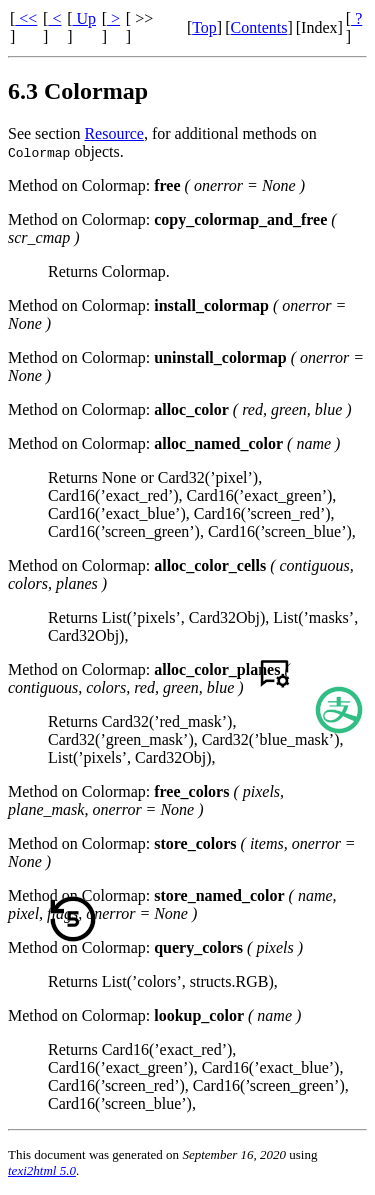 This screenshot has height=1195, width=375. What do you see at coordinates (73, 919) in the screenshot?
I see `skip back 5 seconds in media playback` at bounding box center [73, 919].